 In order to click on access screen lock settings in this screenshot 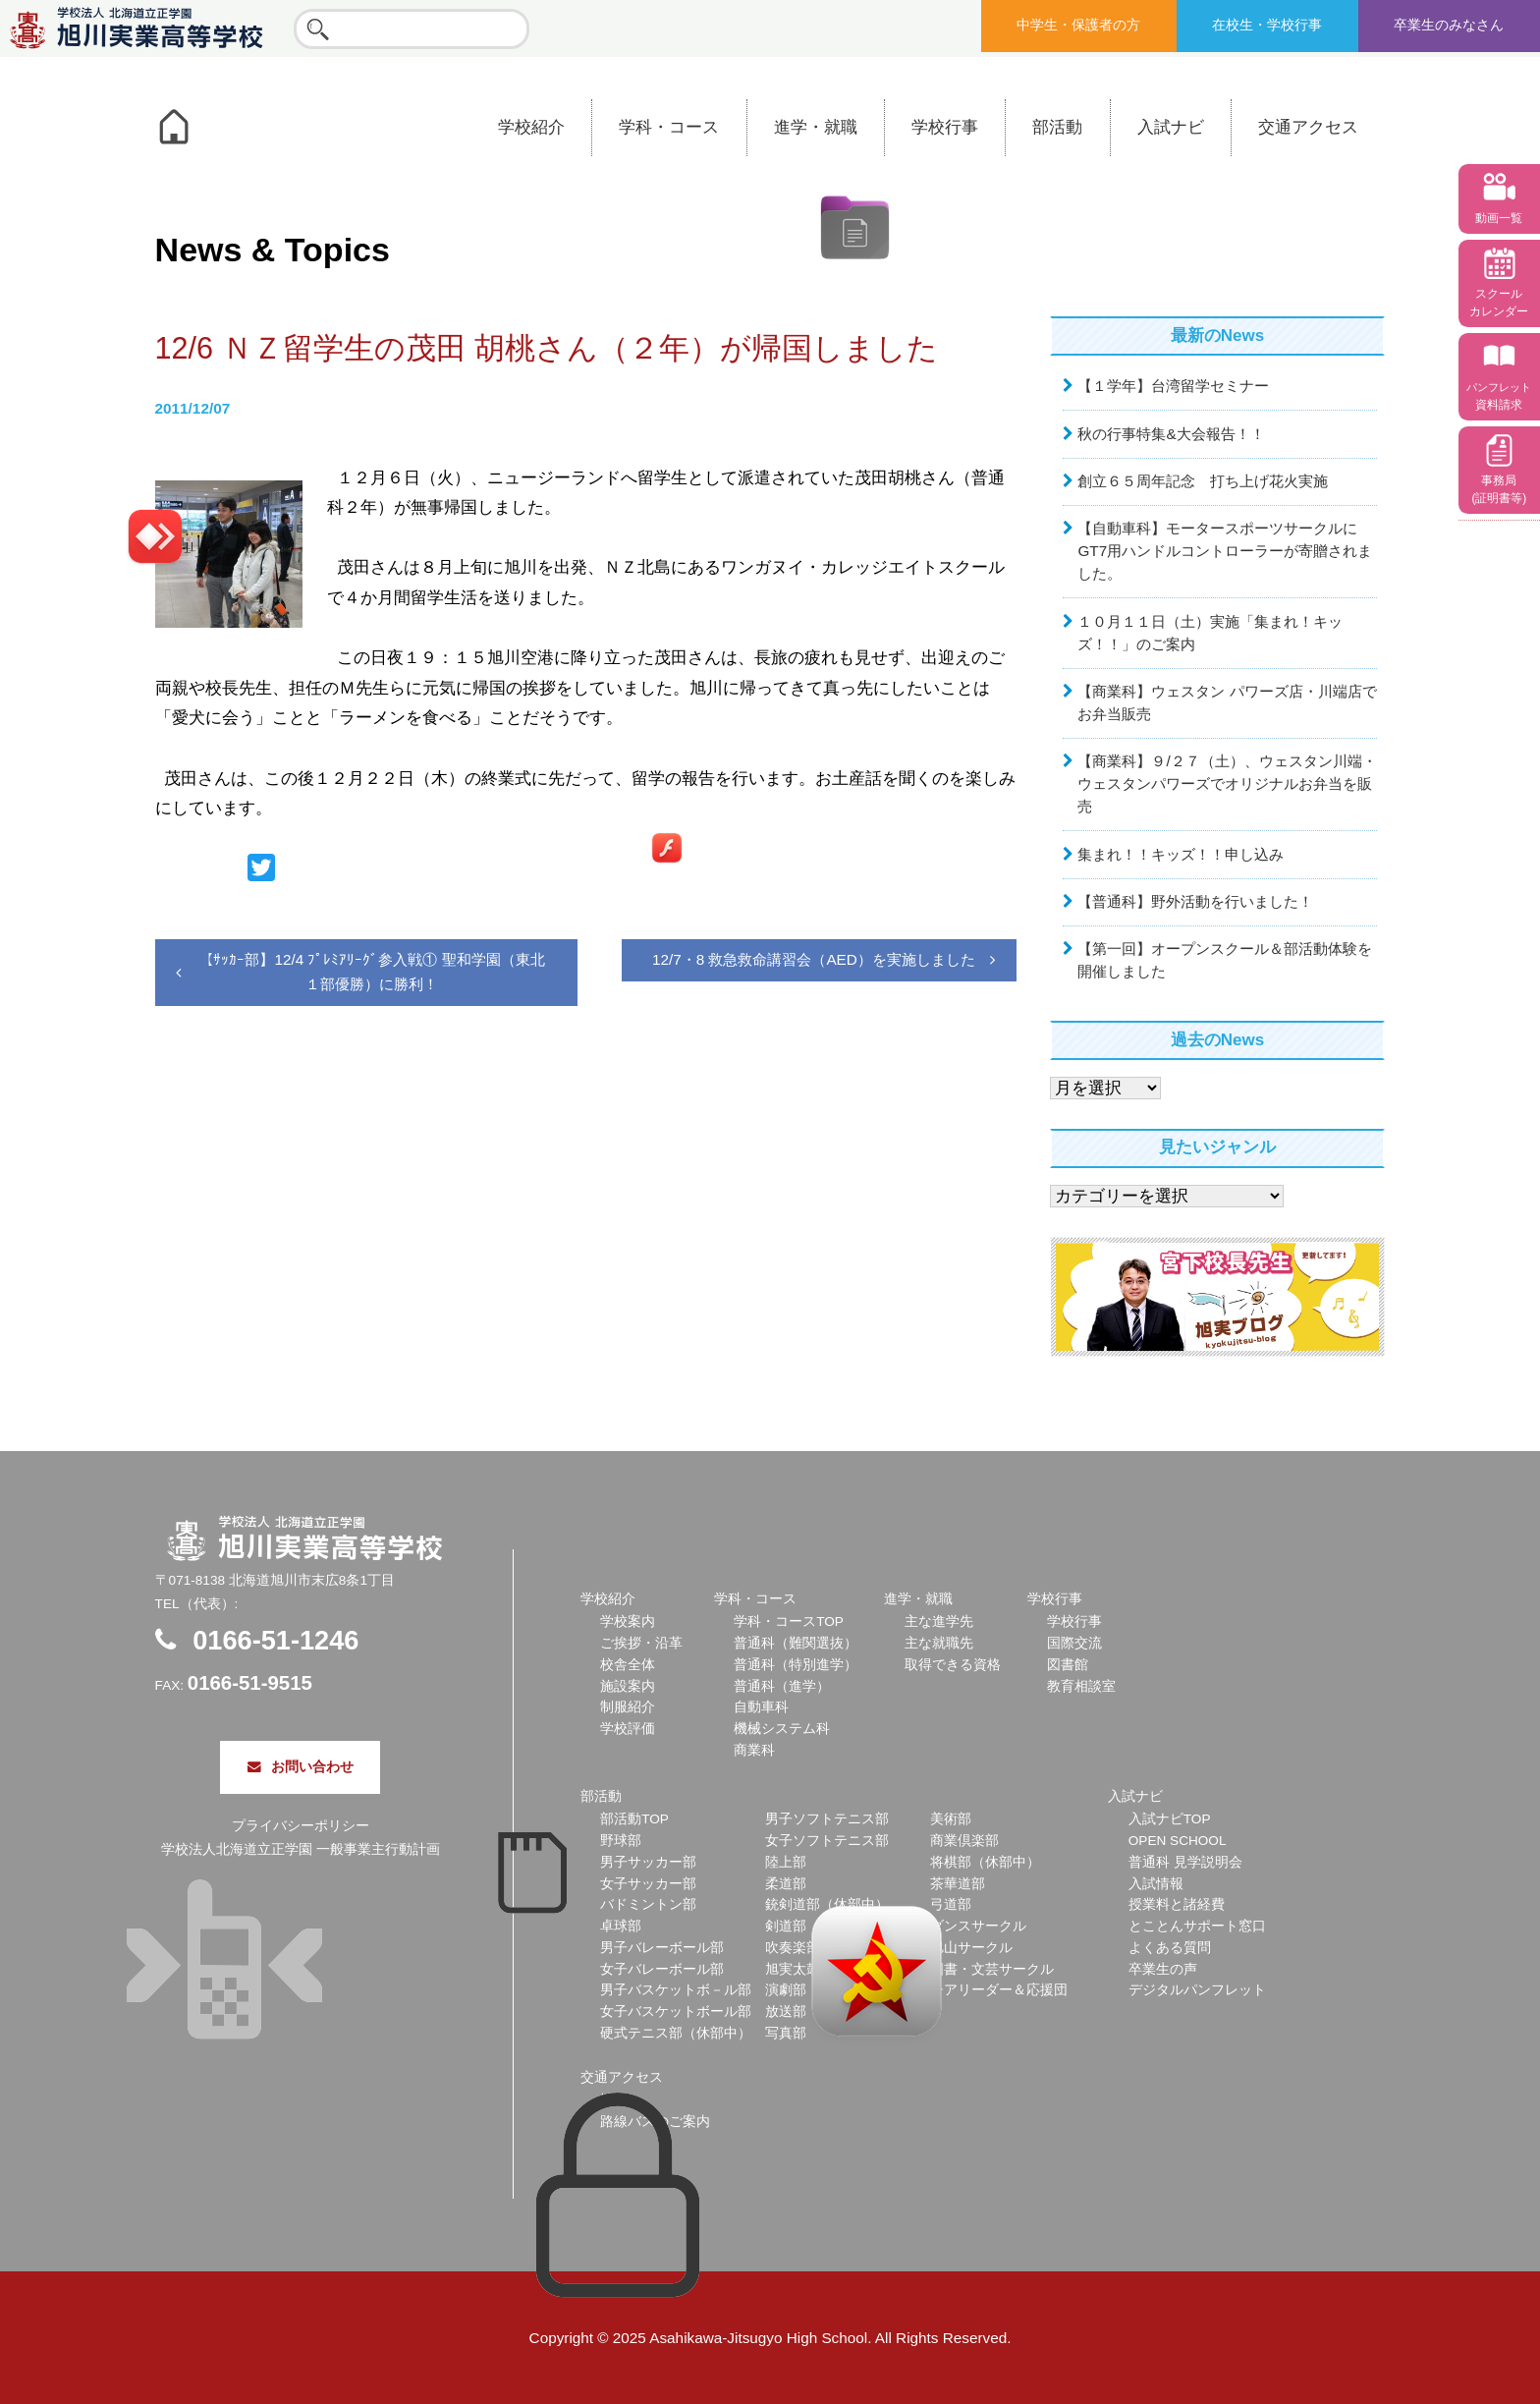, I will do `click(618, 2202)`.